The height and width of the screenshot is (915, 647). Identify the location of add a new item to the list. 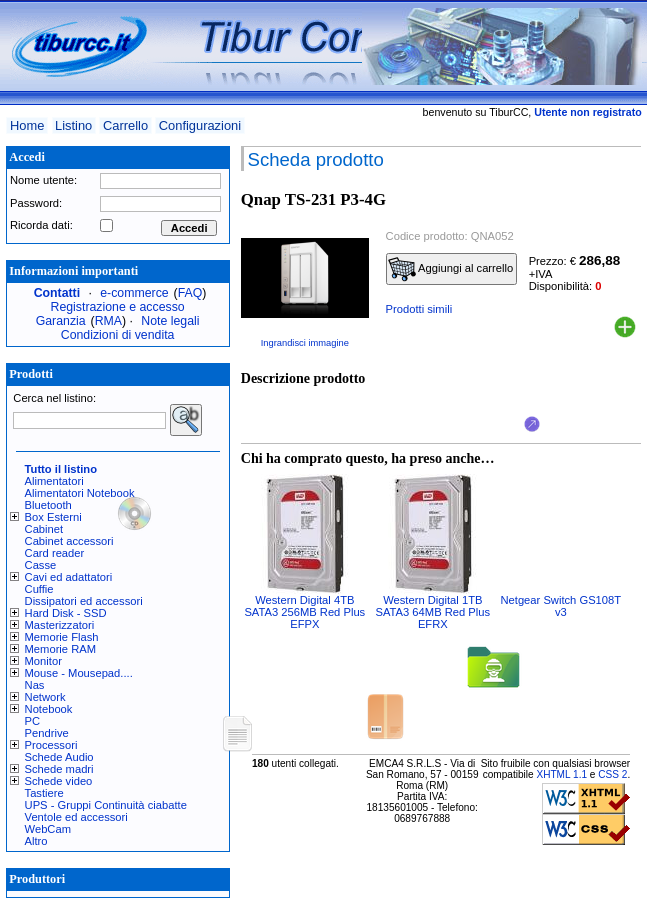
(625, 327).